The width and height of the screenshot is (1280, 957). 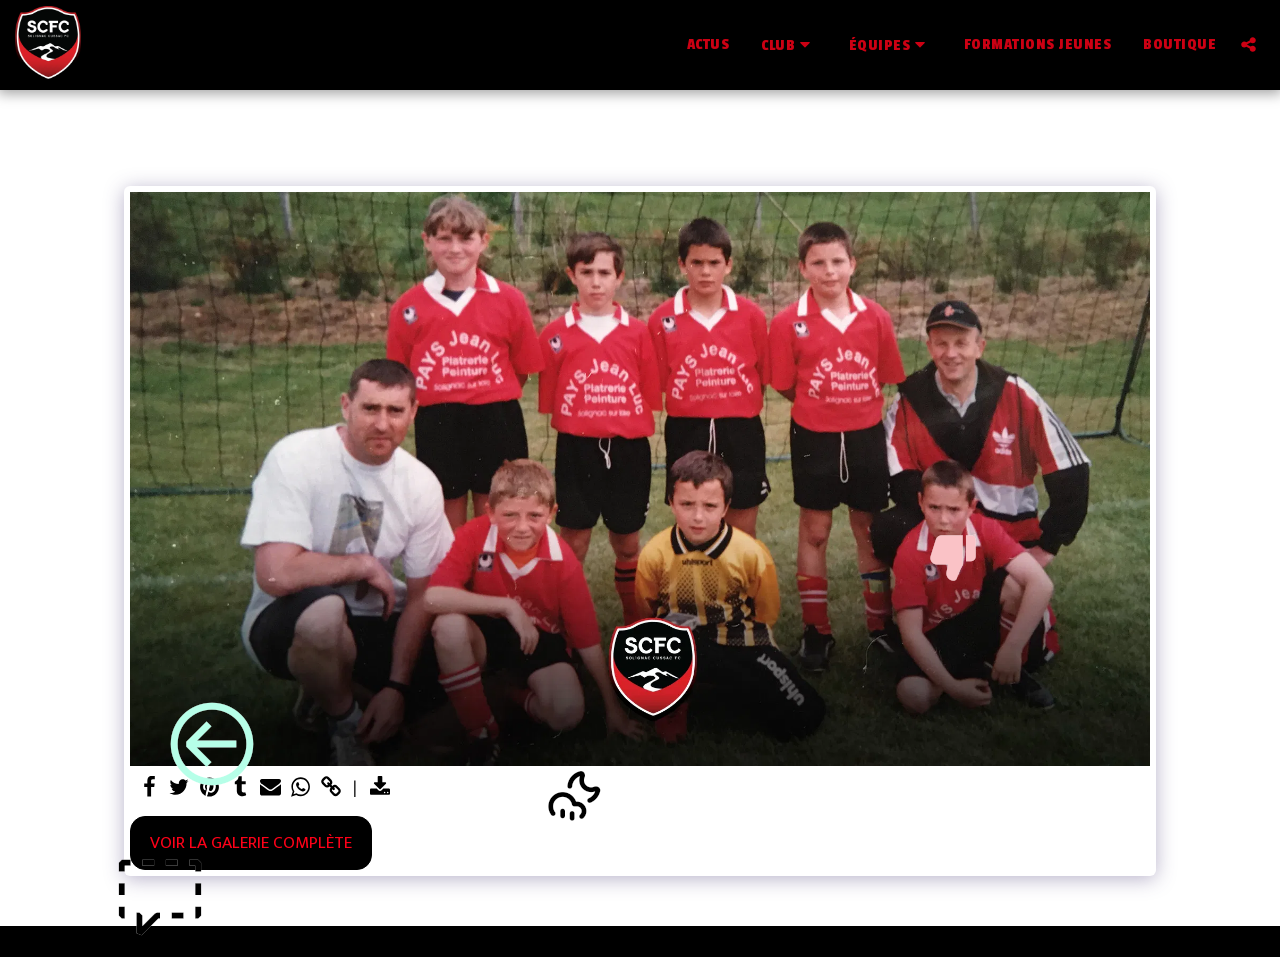 I want to click on indicates nighttime rainy weather conditions, so click(x=574, y=794).